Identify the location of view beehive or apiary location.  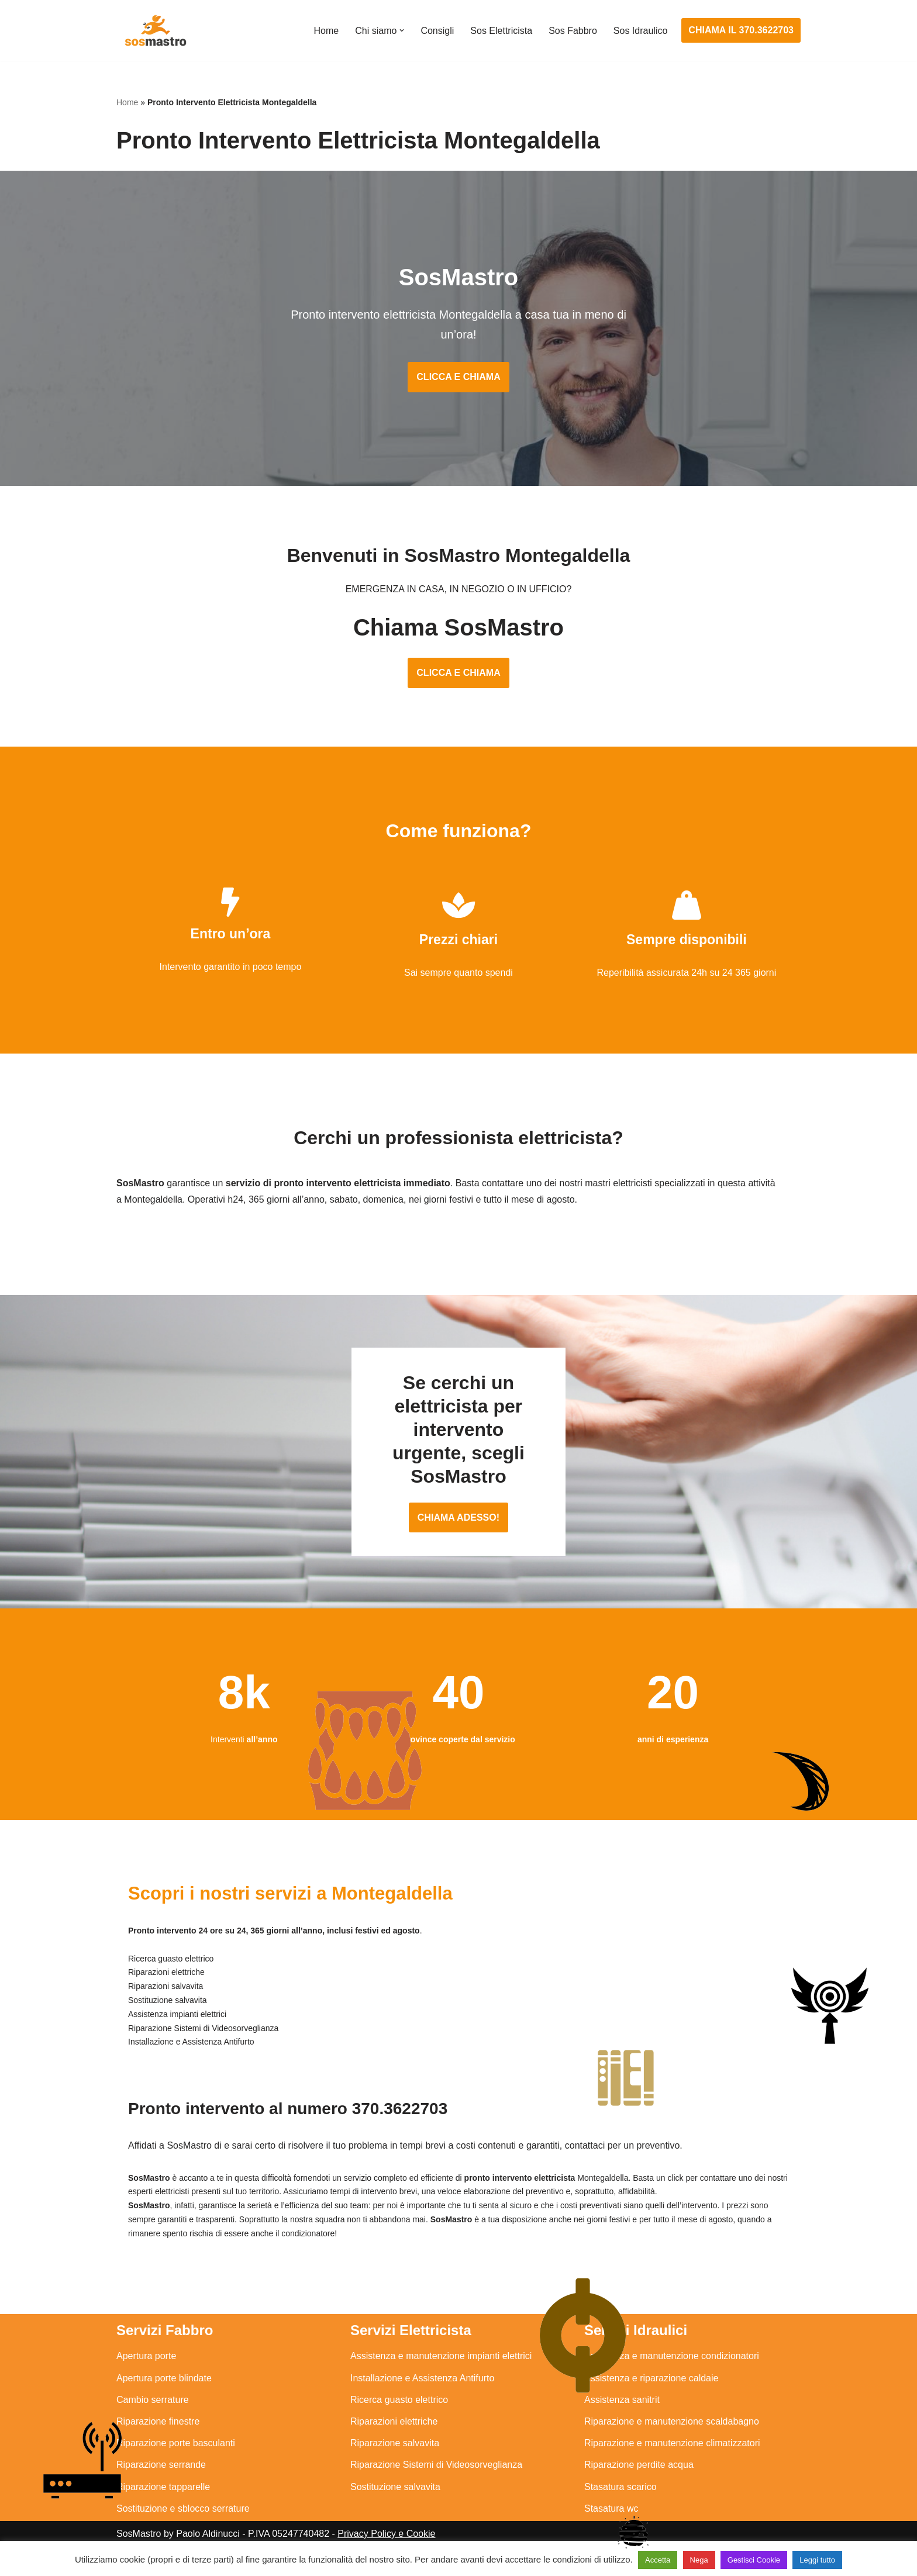
(633, 2532).